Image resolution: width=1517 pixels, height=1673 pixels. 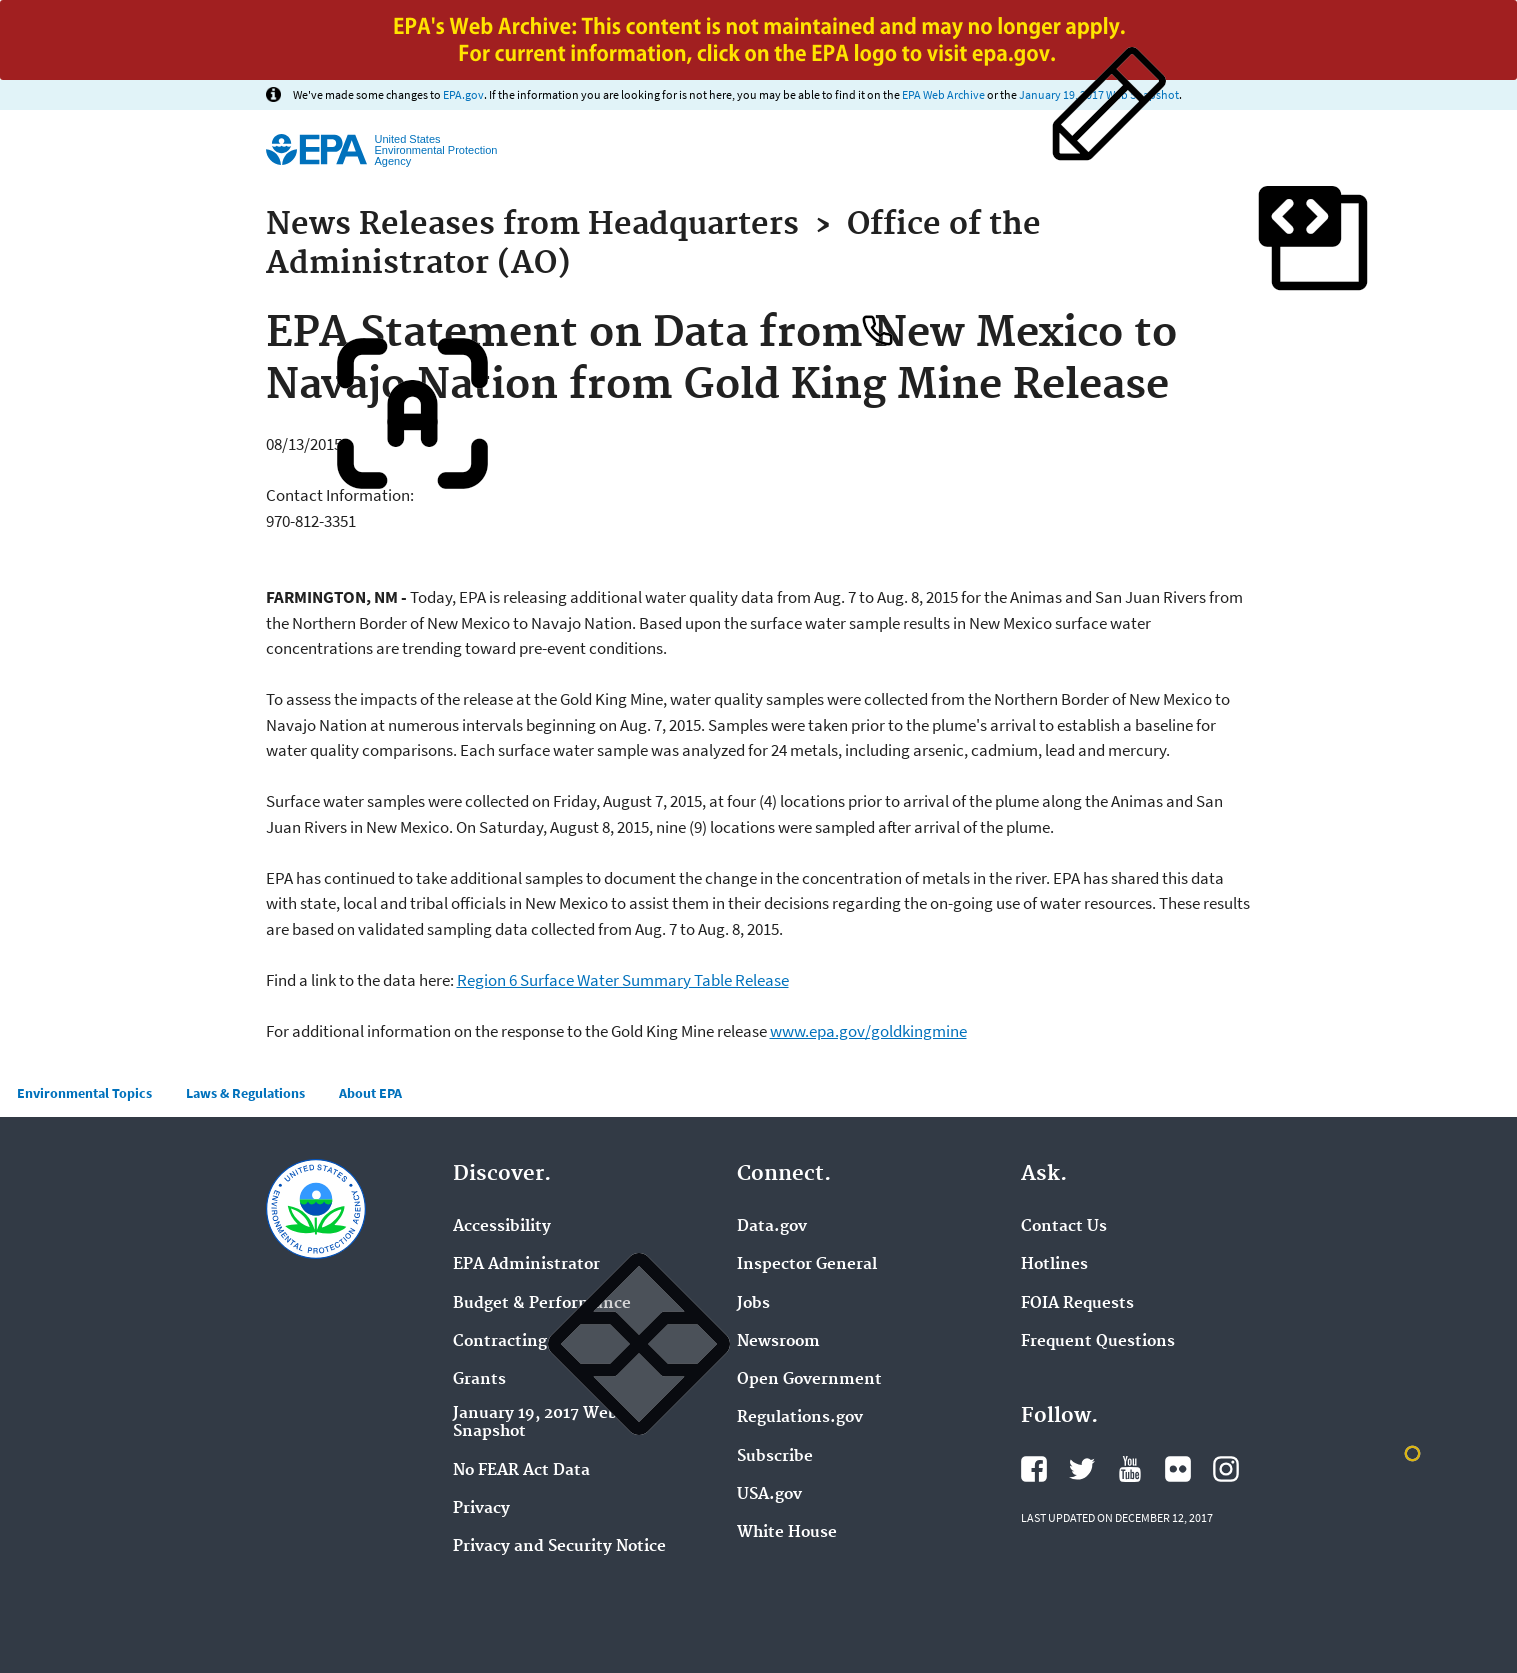 I want to click on insert a code block, so click(x=1319, y=242).